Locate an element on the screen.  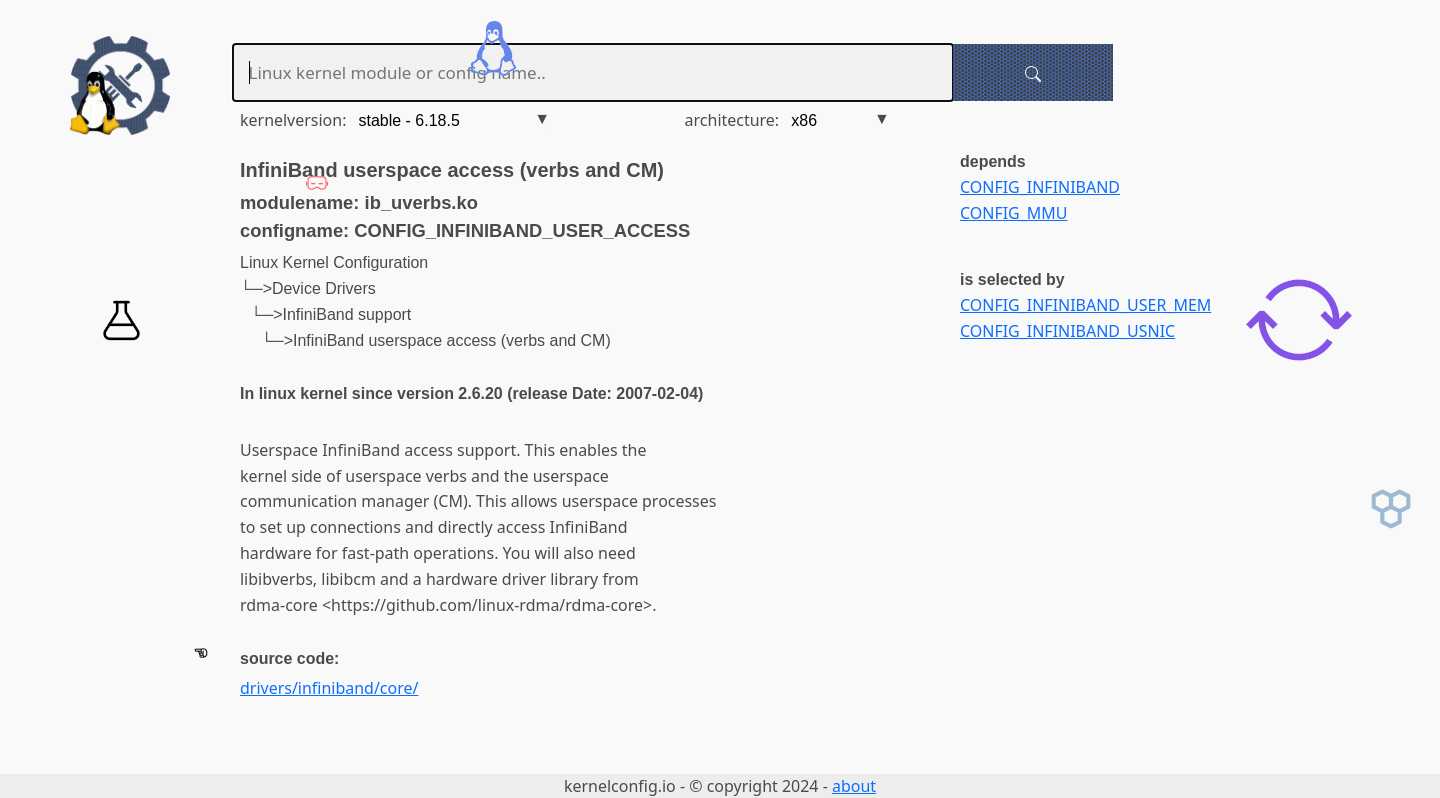
access experimental or beta features is located at coordinates (121, 320).